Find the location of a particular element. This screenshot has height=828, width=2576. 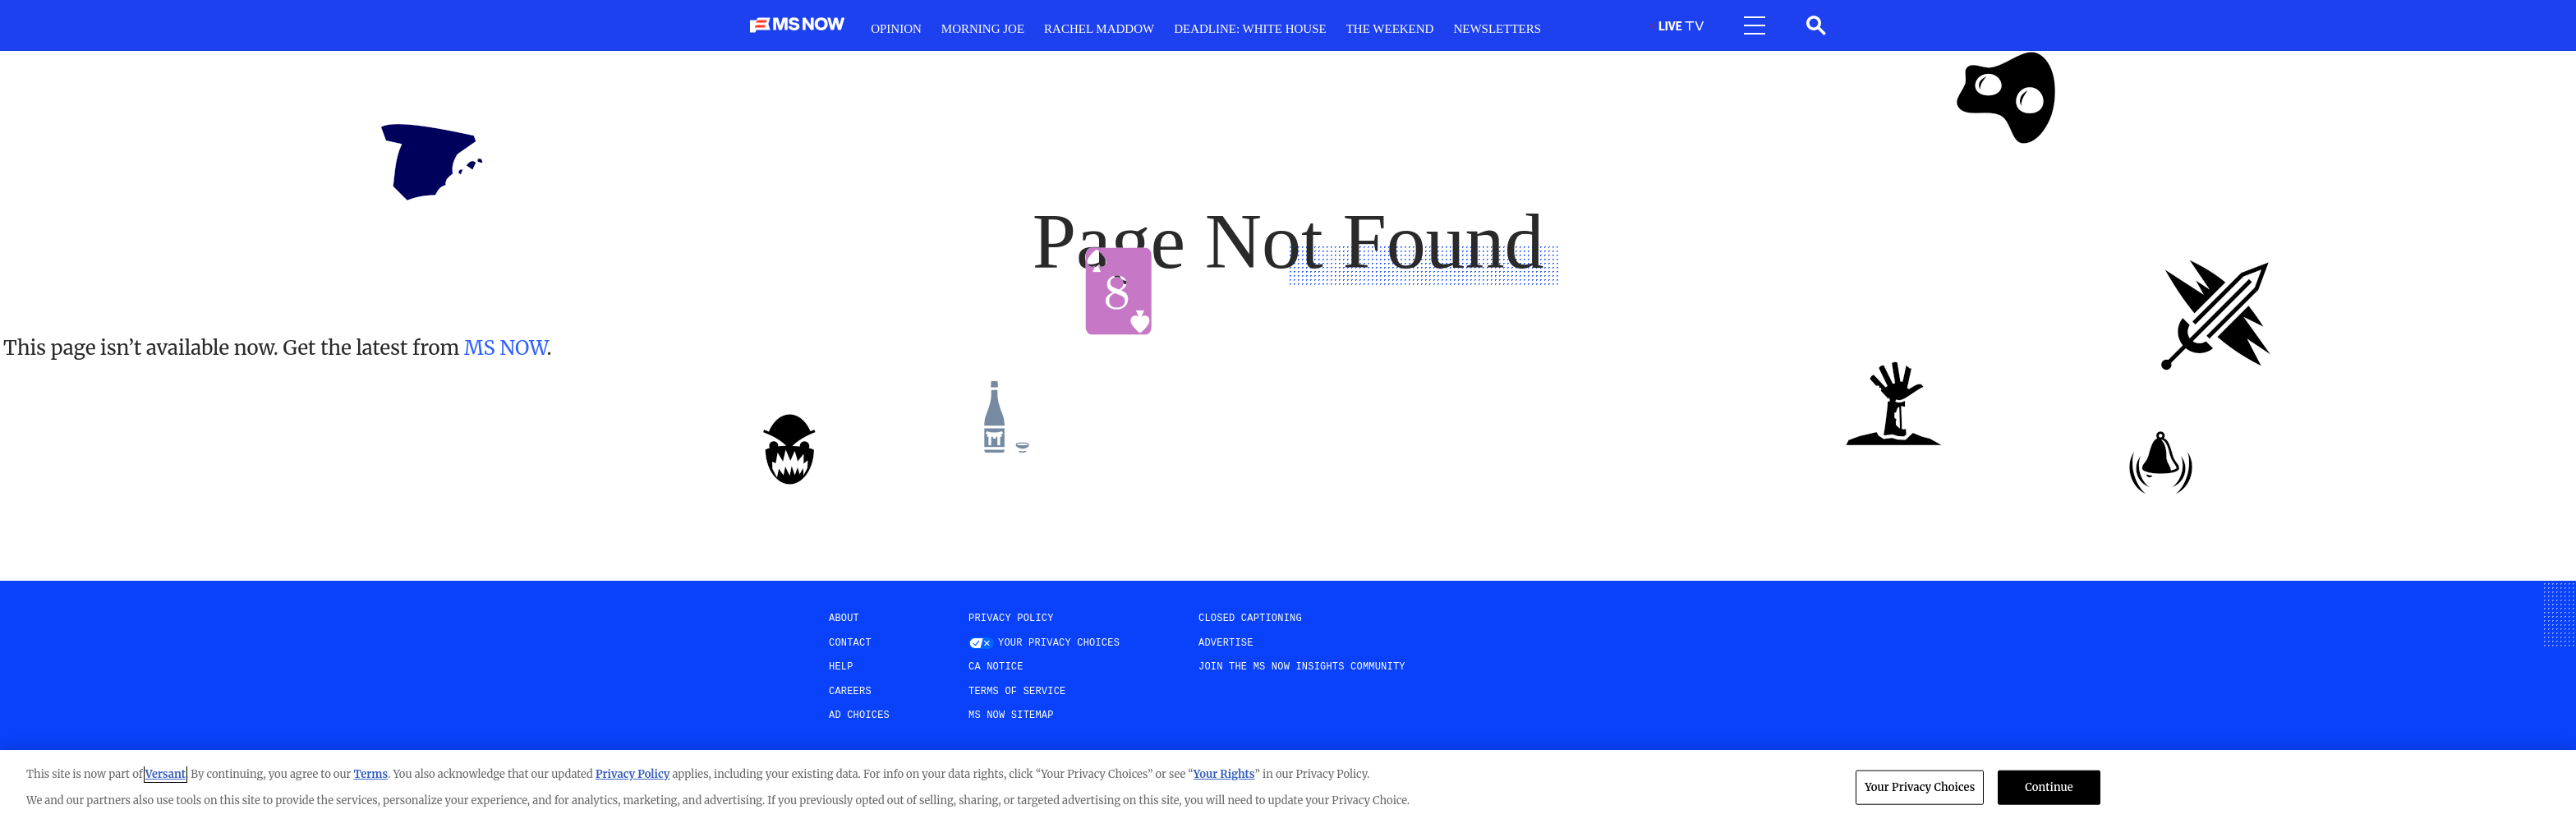

indicates damage taken or combat injury is located at coordinates (2215, 317).